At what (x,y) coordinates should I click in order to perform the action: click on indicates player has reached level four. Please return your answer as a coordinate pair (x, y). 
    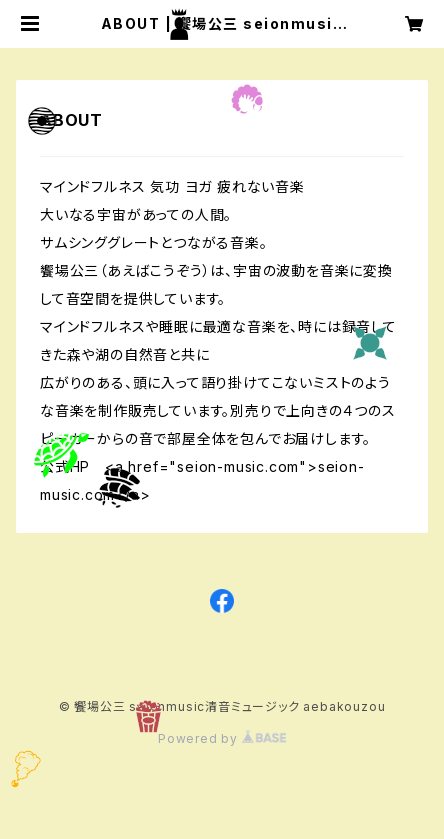
    Looking at the image, I should click on (370, 343).